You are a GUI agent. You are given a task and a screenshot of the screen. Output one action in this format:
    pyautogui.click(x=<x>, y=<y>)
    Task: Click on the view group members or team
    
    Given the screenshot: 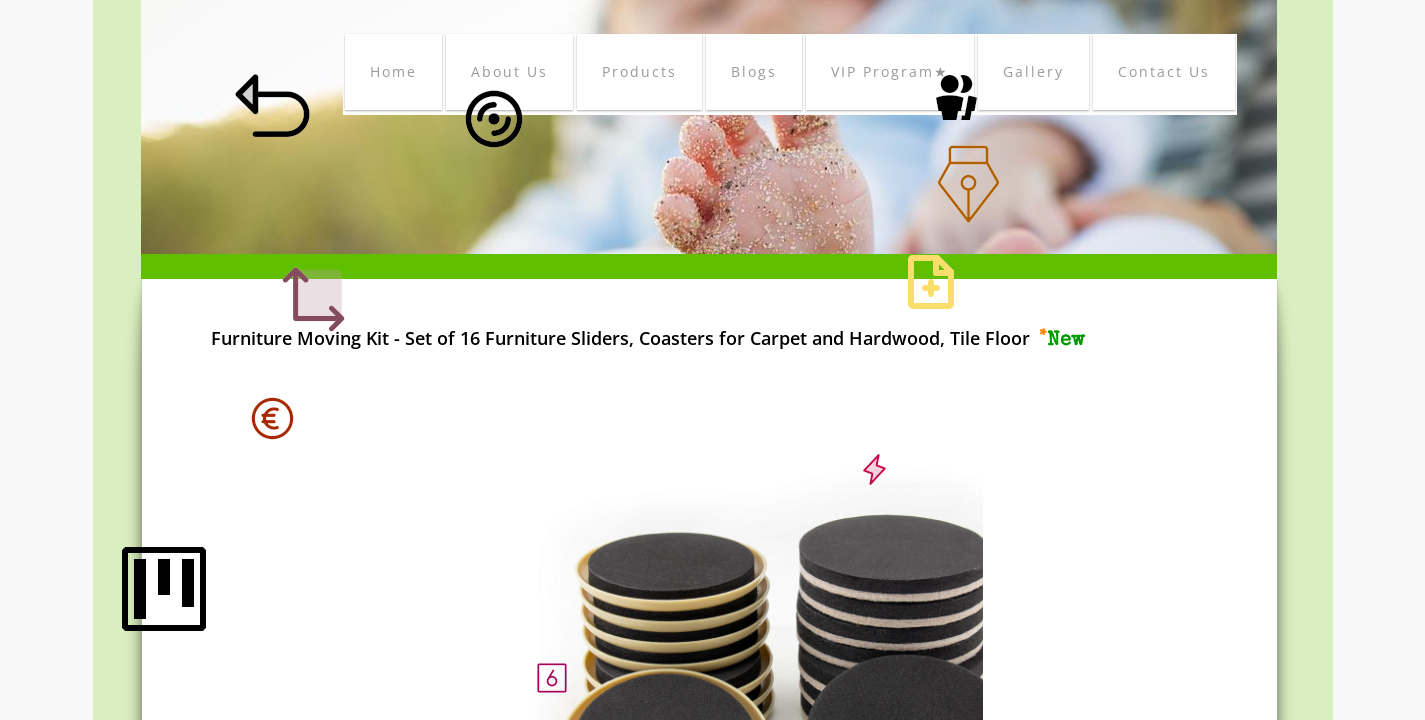 What is the action you would take?
    pyautogui.click(x=956, y=97)
    